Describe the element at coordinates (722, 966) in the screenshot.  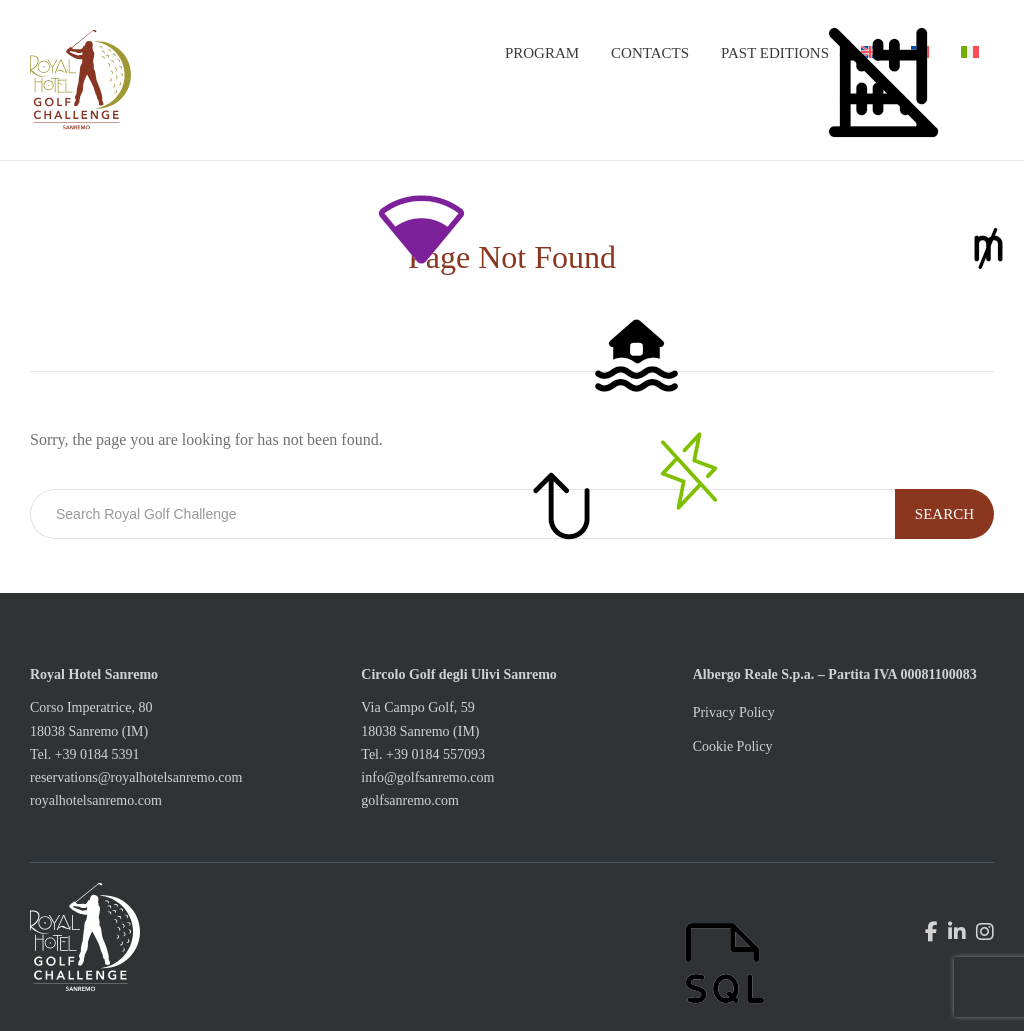
I see `open or view an SQL database file` at that location.